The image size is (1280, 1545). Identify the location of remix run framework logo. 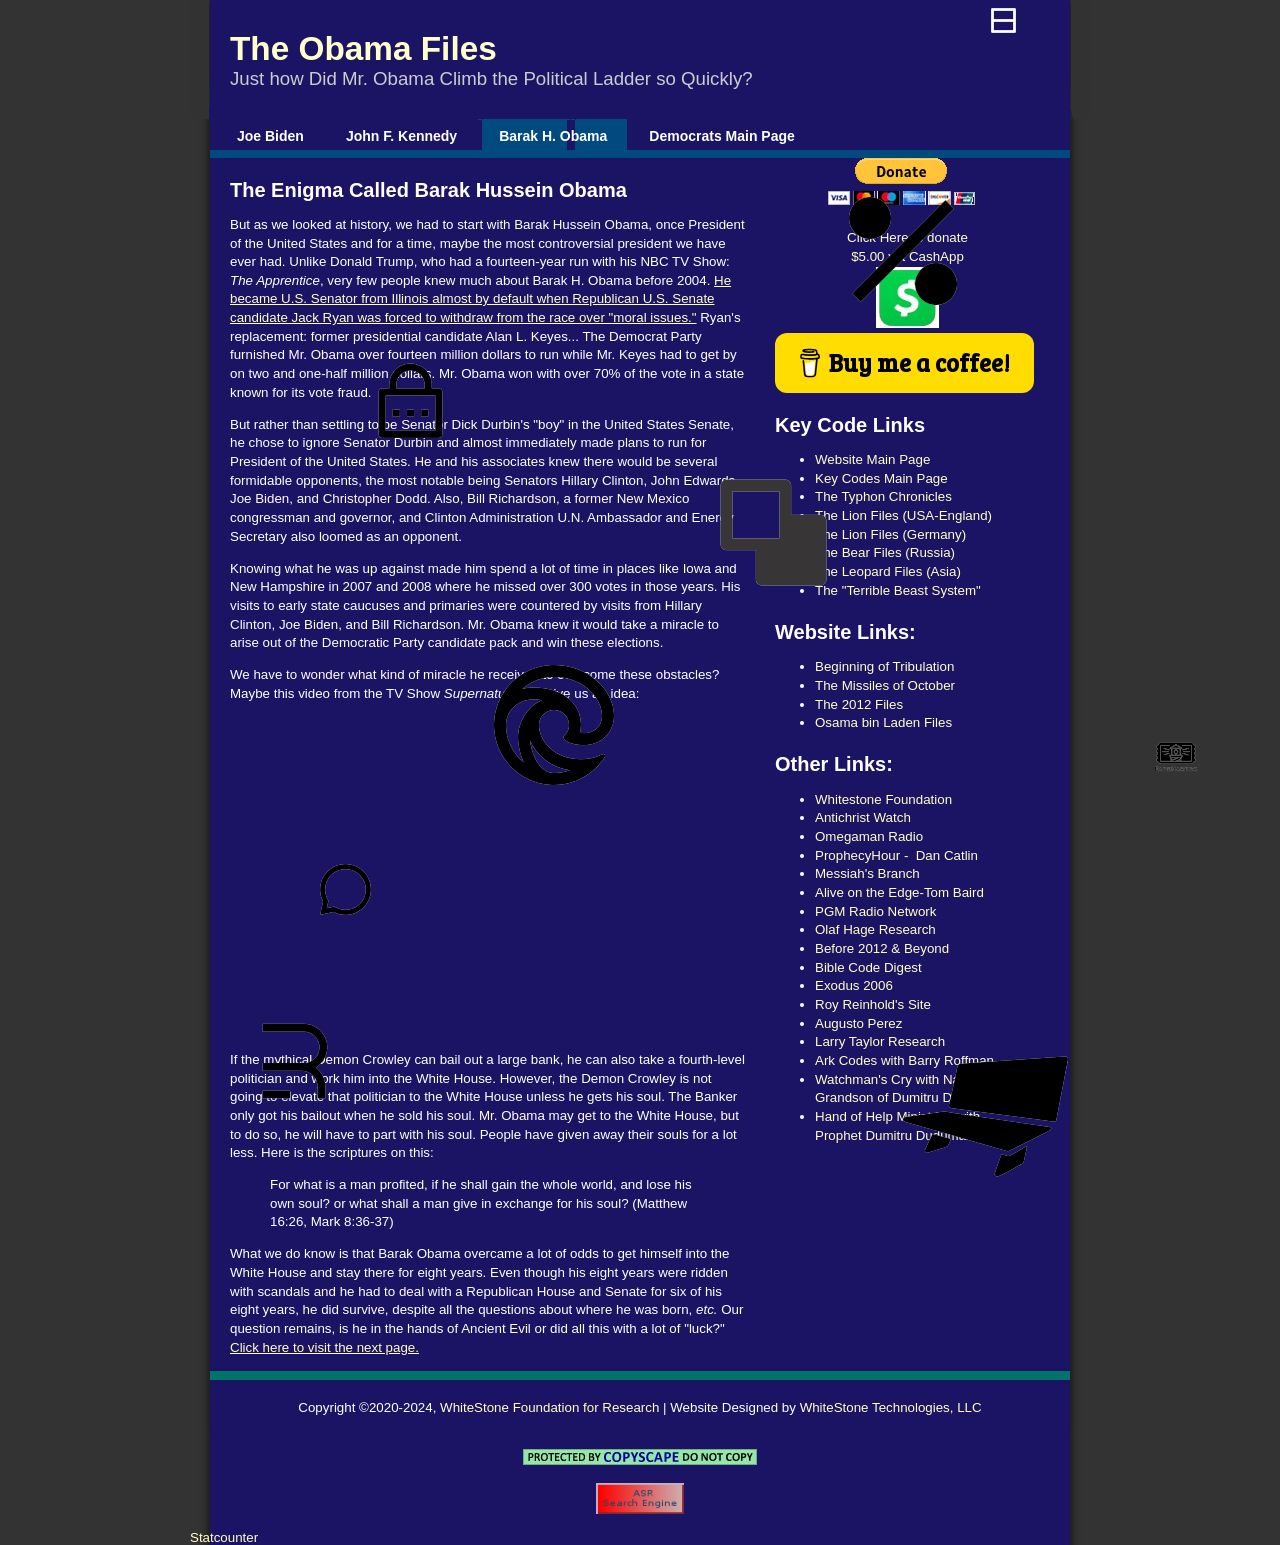
(294, 1063).